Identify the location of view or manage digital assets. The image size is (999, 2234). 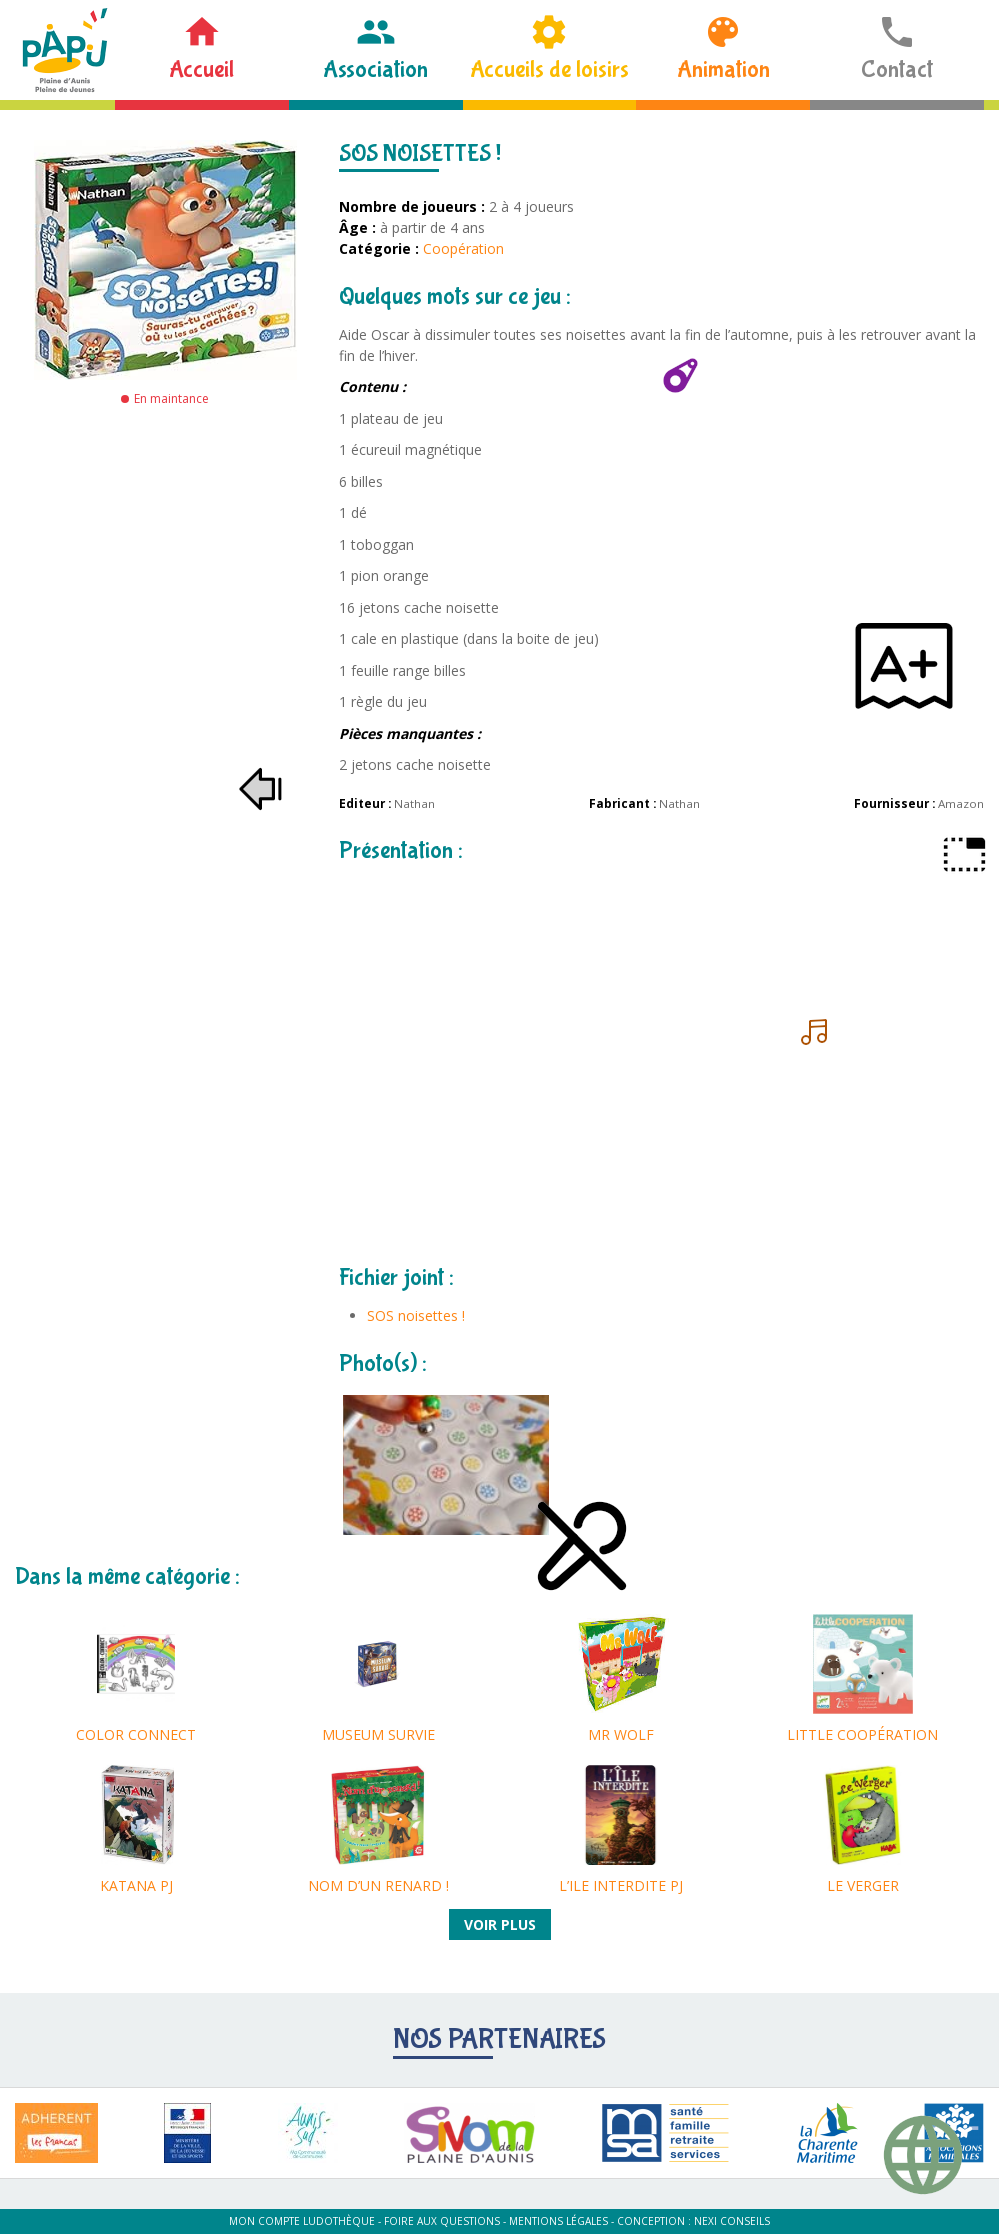
(680, 375).